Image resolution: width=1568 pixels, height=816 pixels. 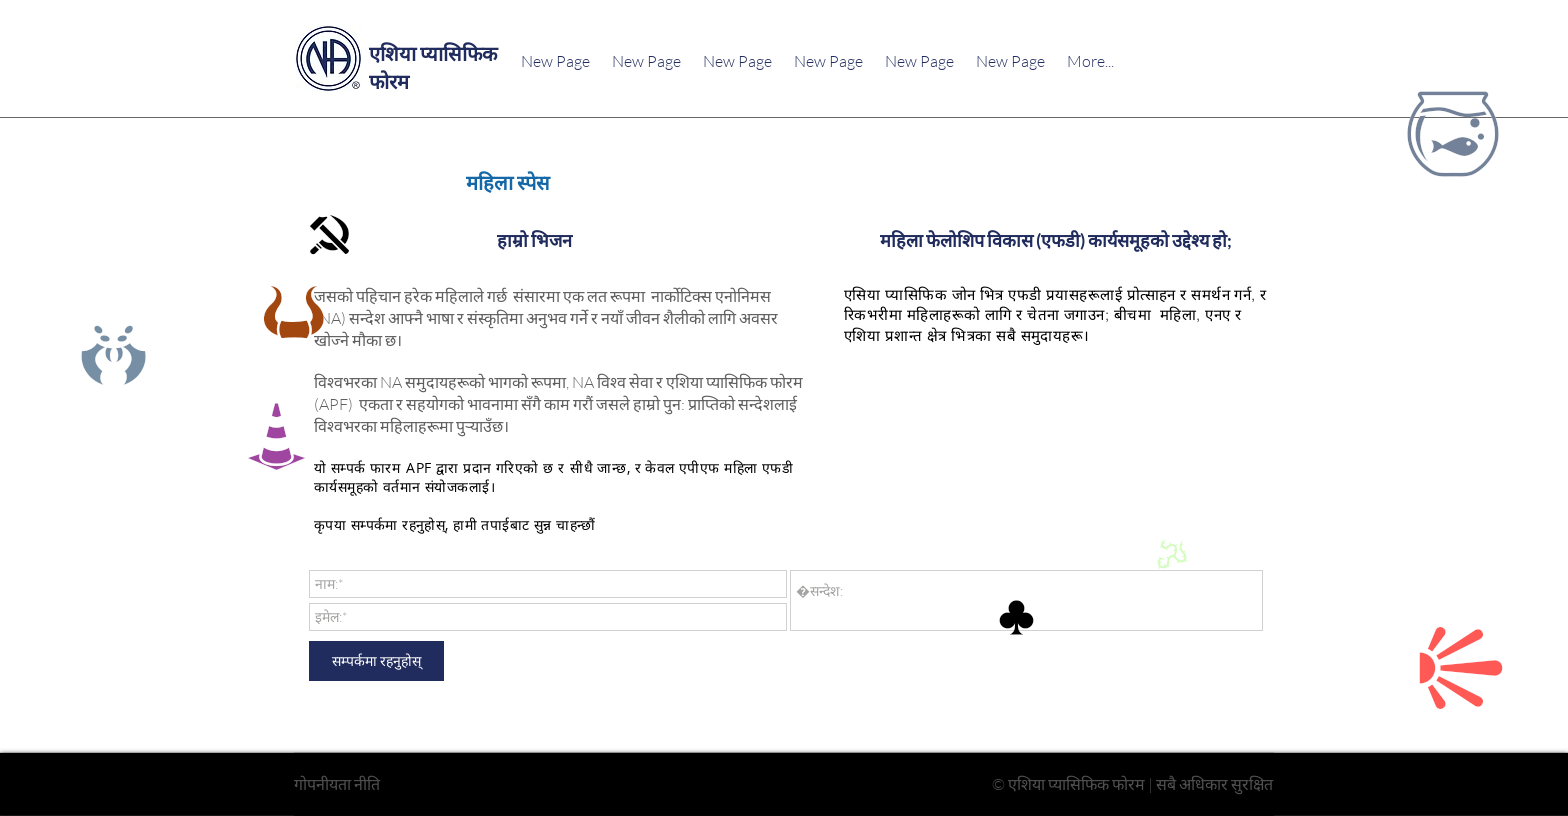 I want to click on select clubs suit in a card game, so click(x=1016, y=617).